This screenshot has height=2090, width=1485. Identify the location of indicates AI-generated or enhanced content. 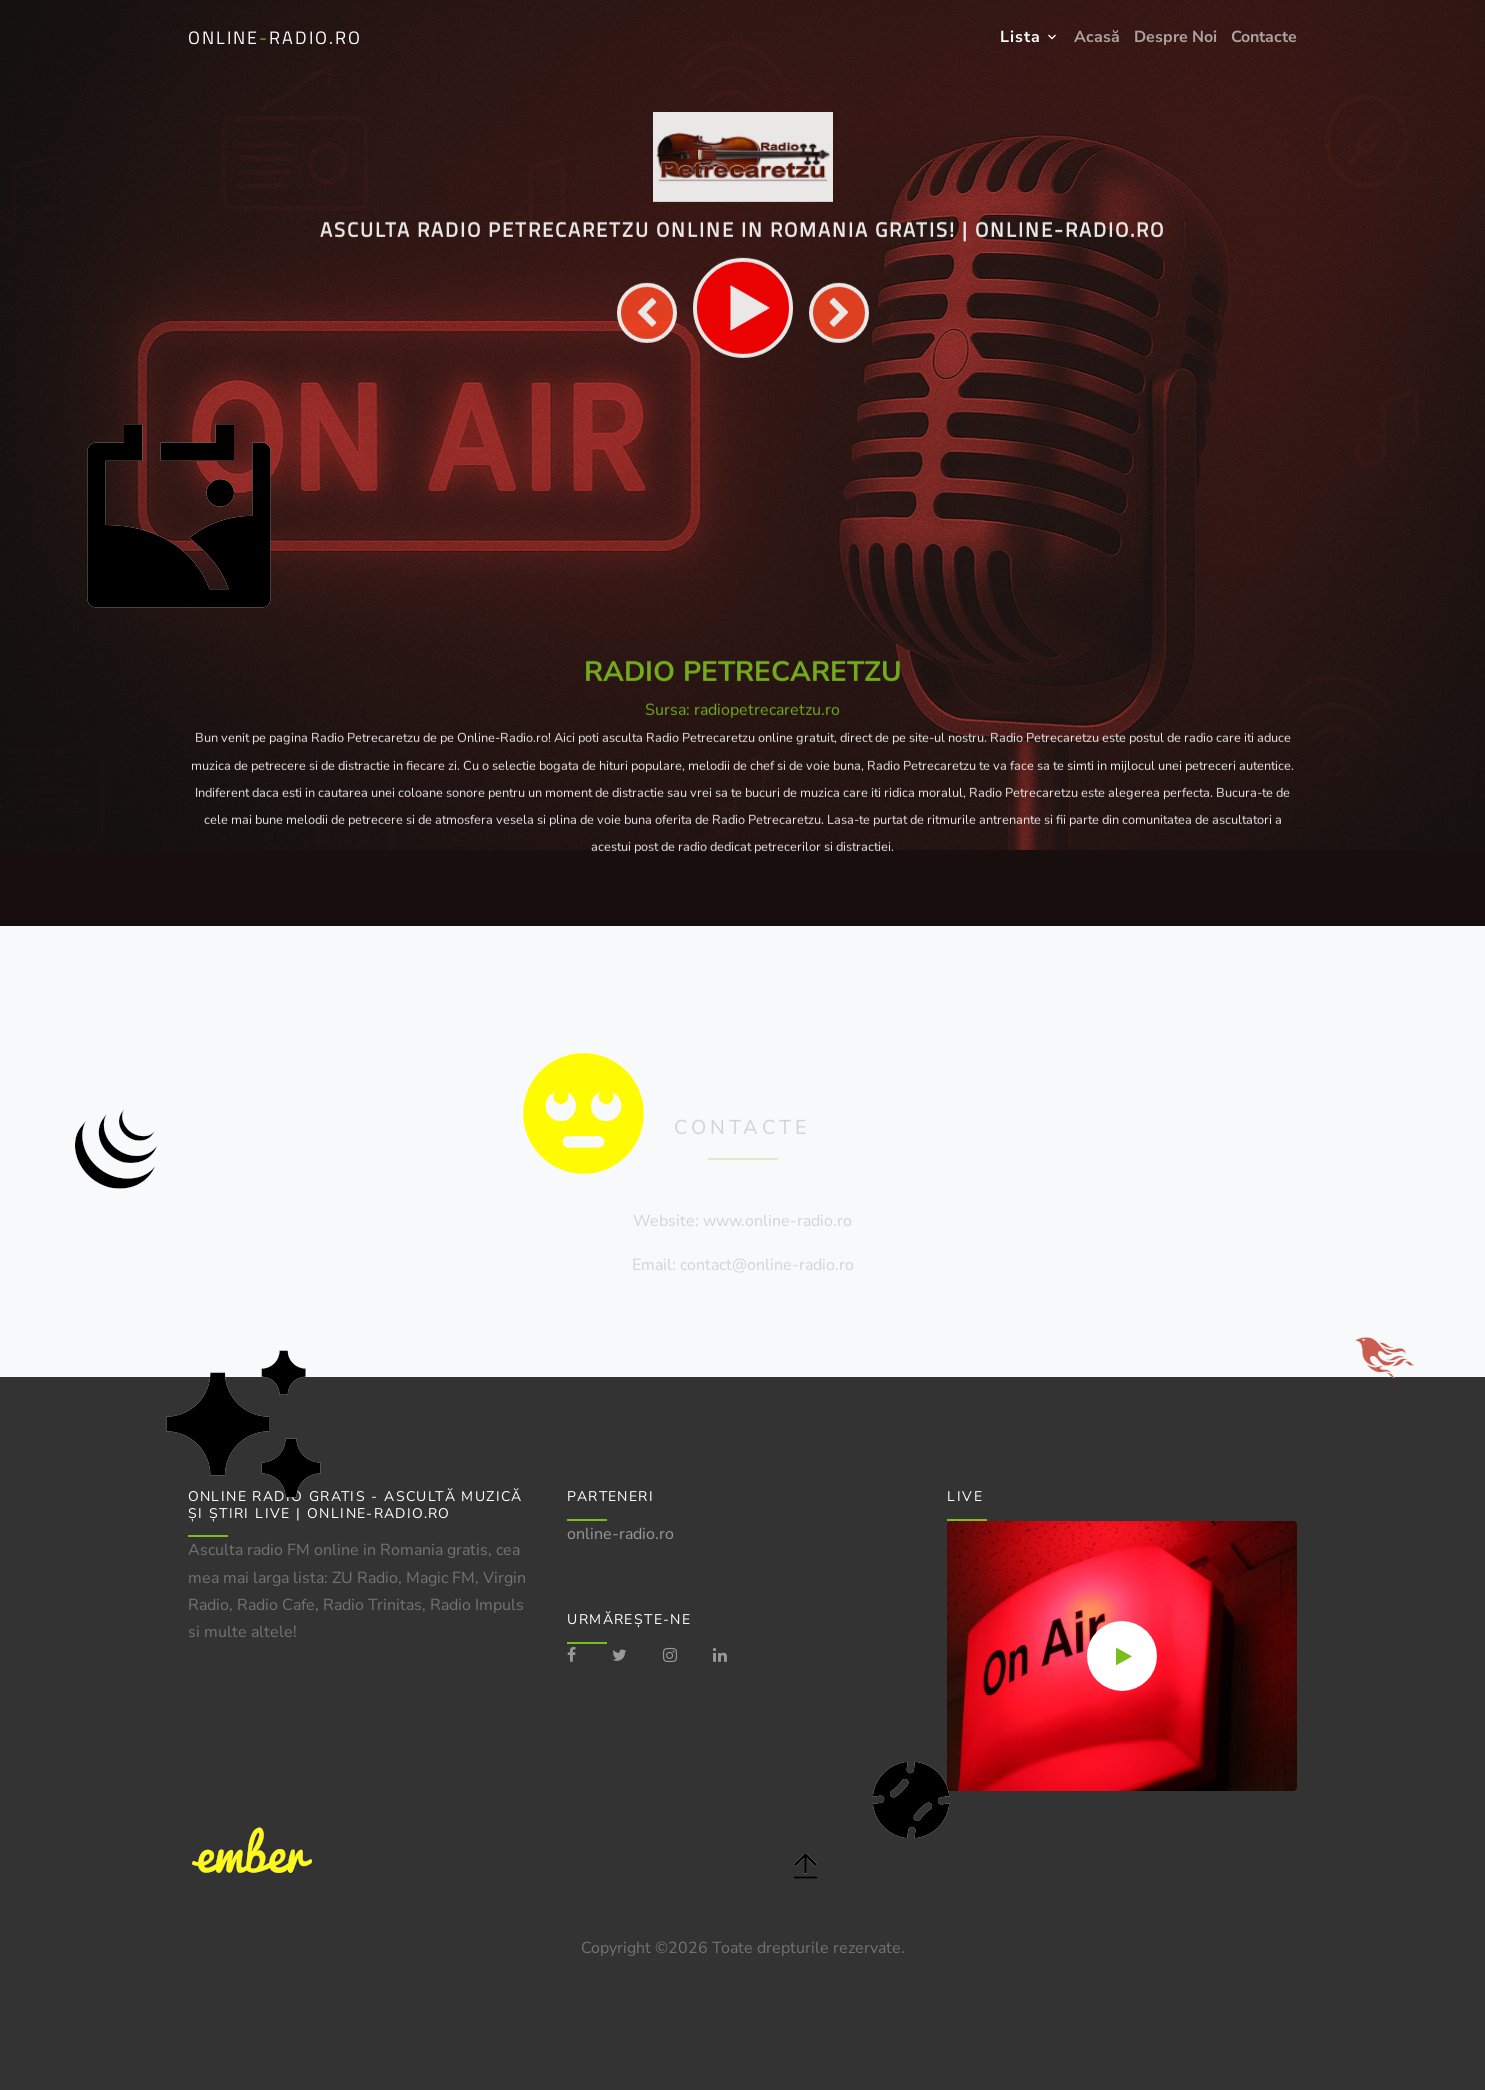
(247, 1424).